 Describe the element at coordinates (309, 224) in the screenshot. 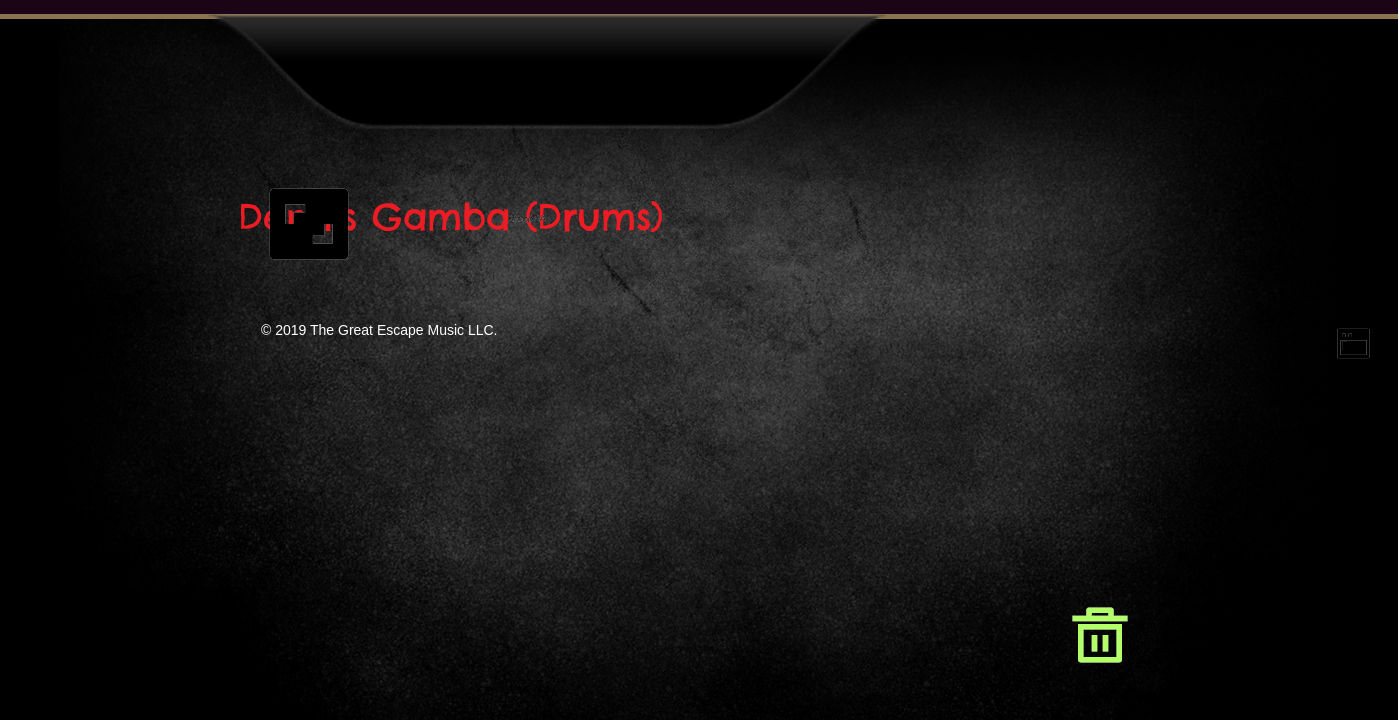

I see `adjust aspect ratio settings` at that location.